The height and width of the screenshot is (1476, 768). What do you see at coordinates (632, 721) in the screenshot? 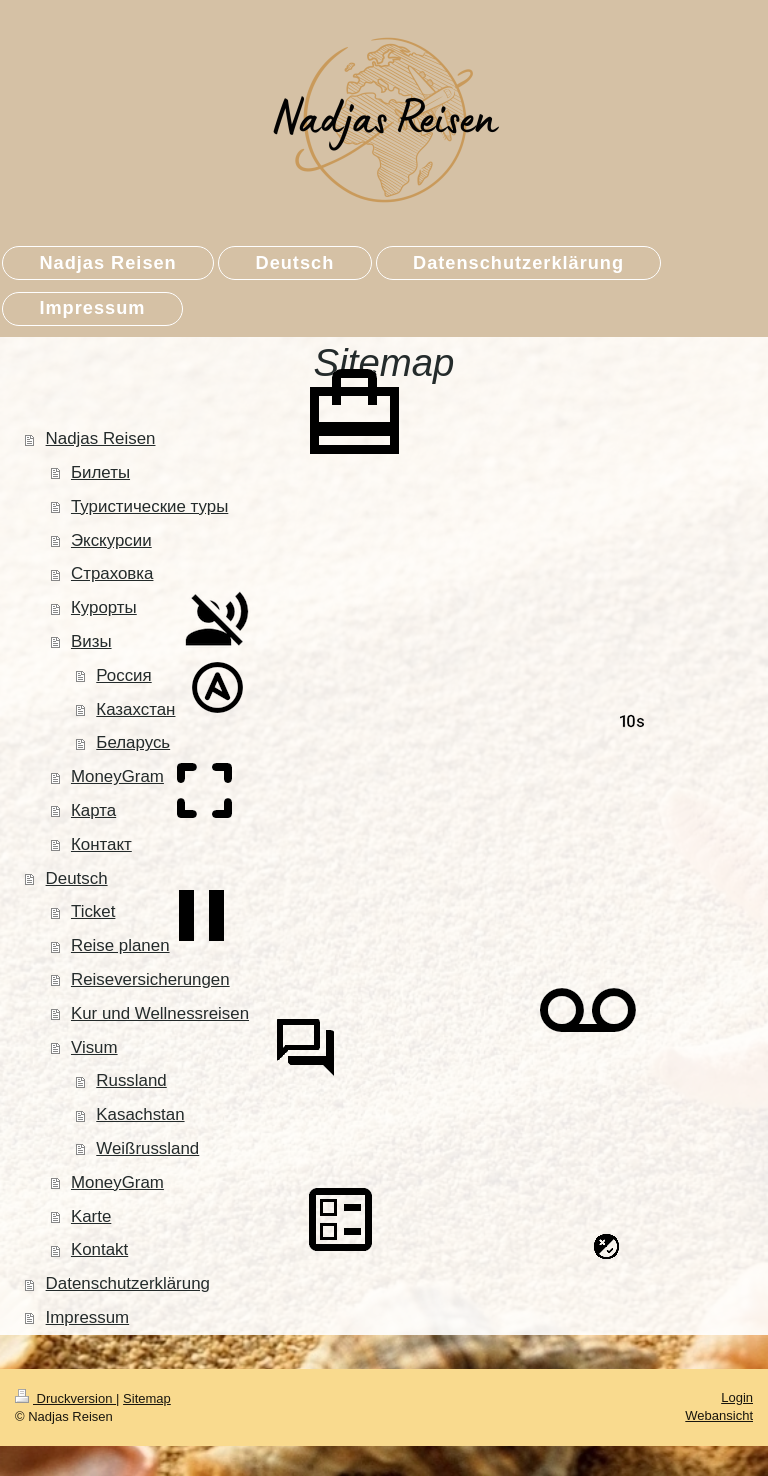
I see `set a 10-second timer` at bounding box center [632, 721].